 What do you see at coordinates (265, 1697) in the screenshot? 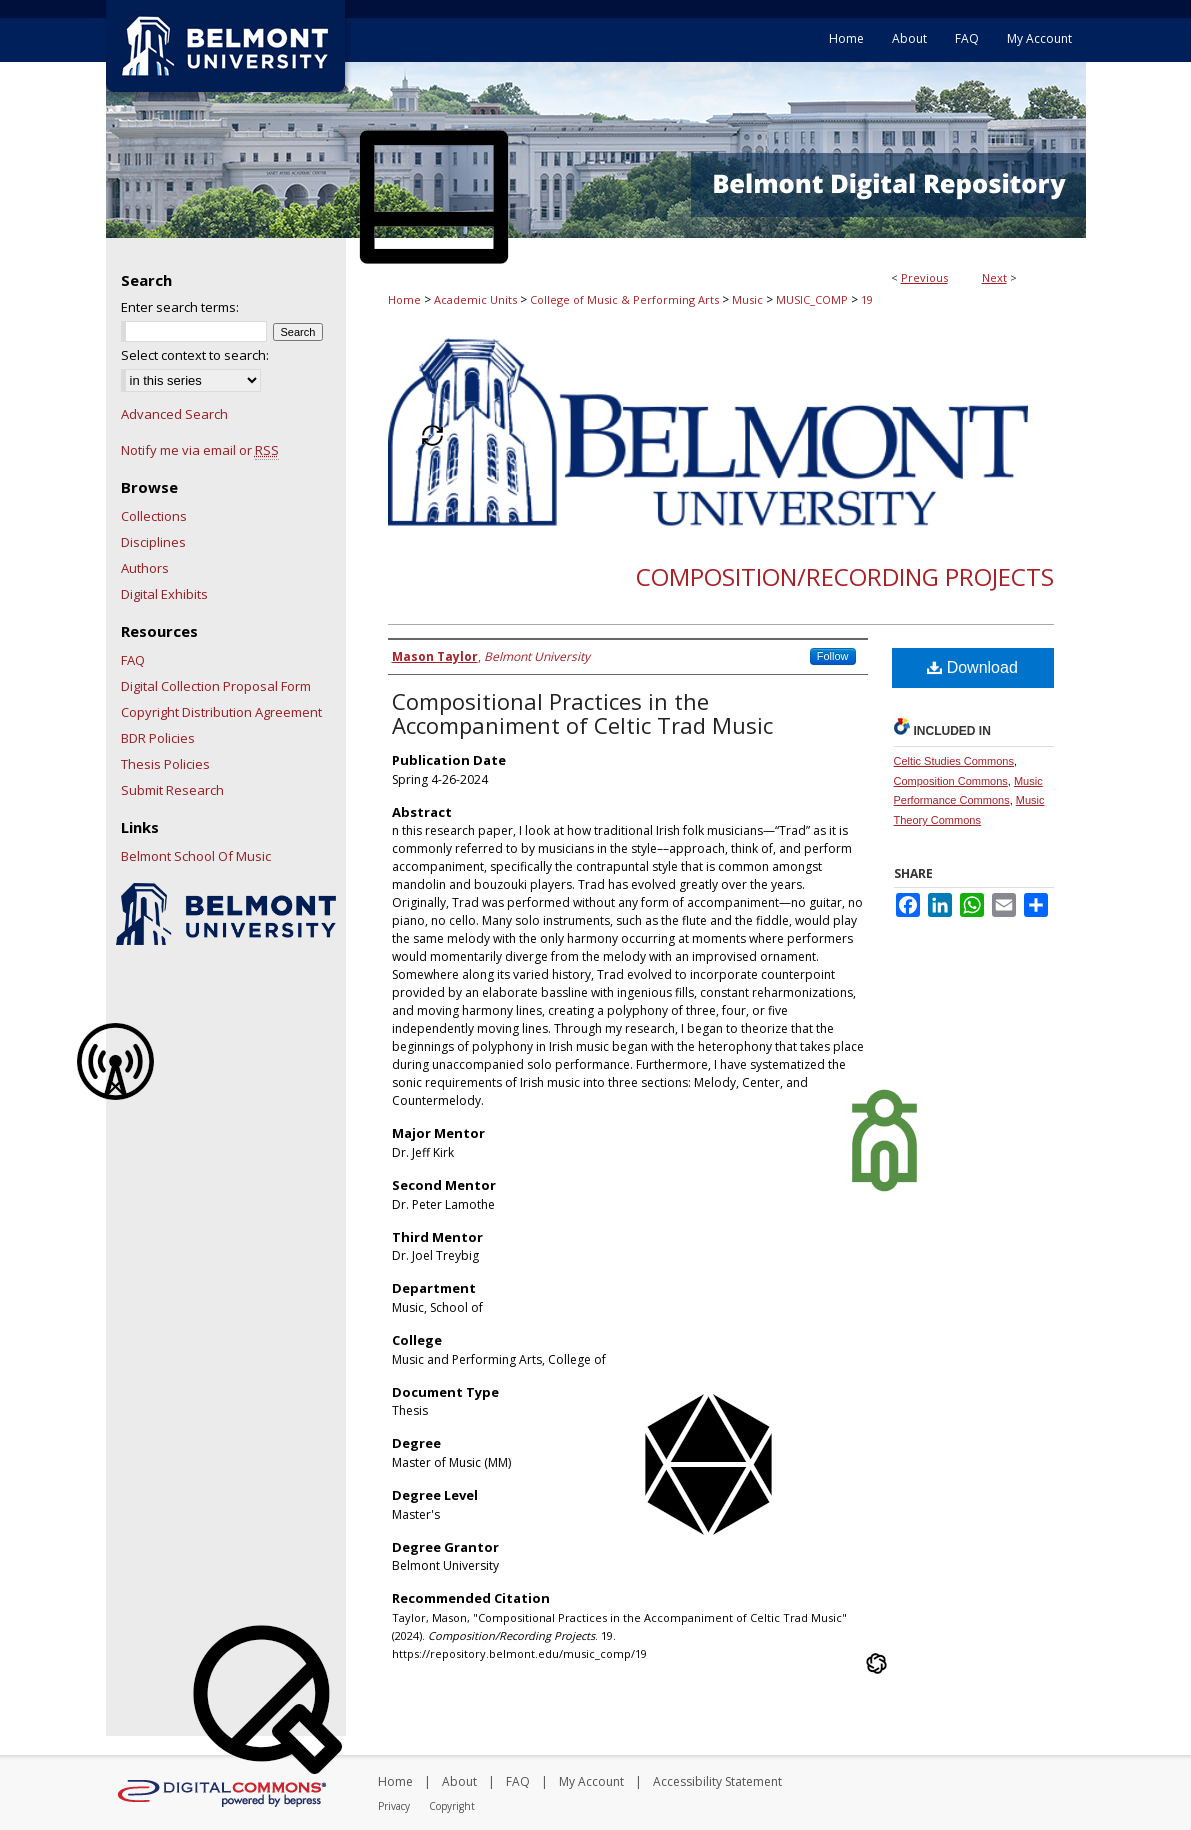
I see `access ping pong or table tennis game` at bounding box center [265, 1697].